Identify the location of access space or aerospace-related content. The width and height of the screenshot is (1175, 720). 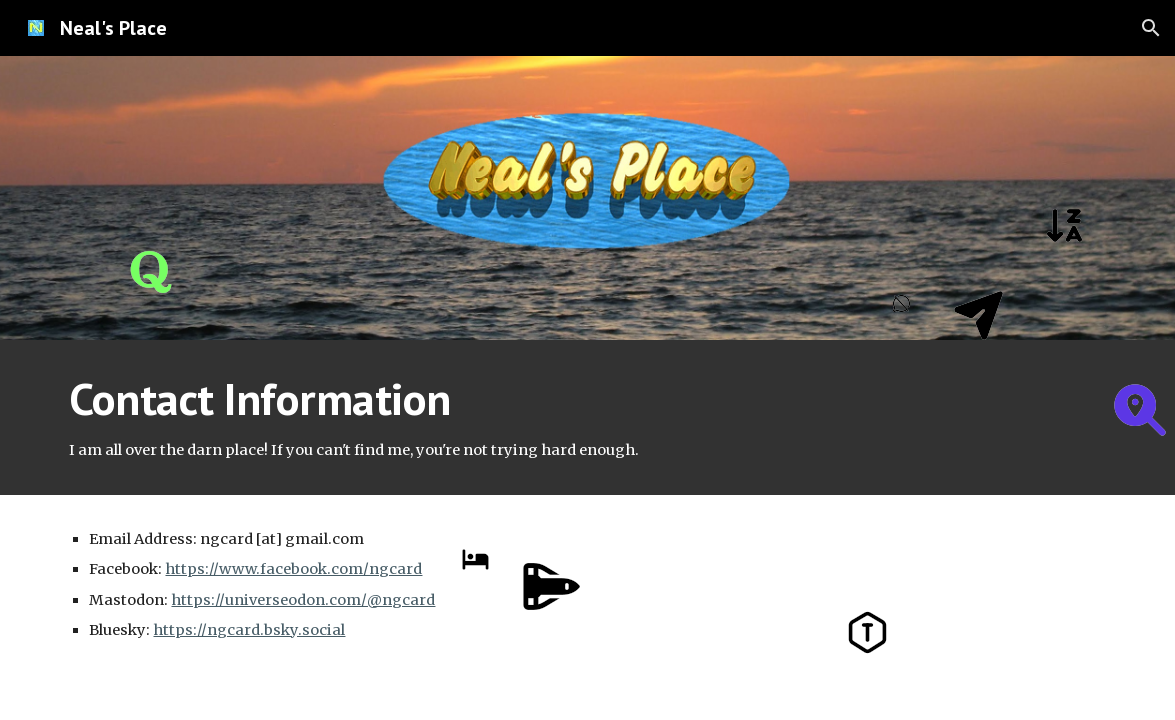
(553, 586).